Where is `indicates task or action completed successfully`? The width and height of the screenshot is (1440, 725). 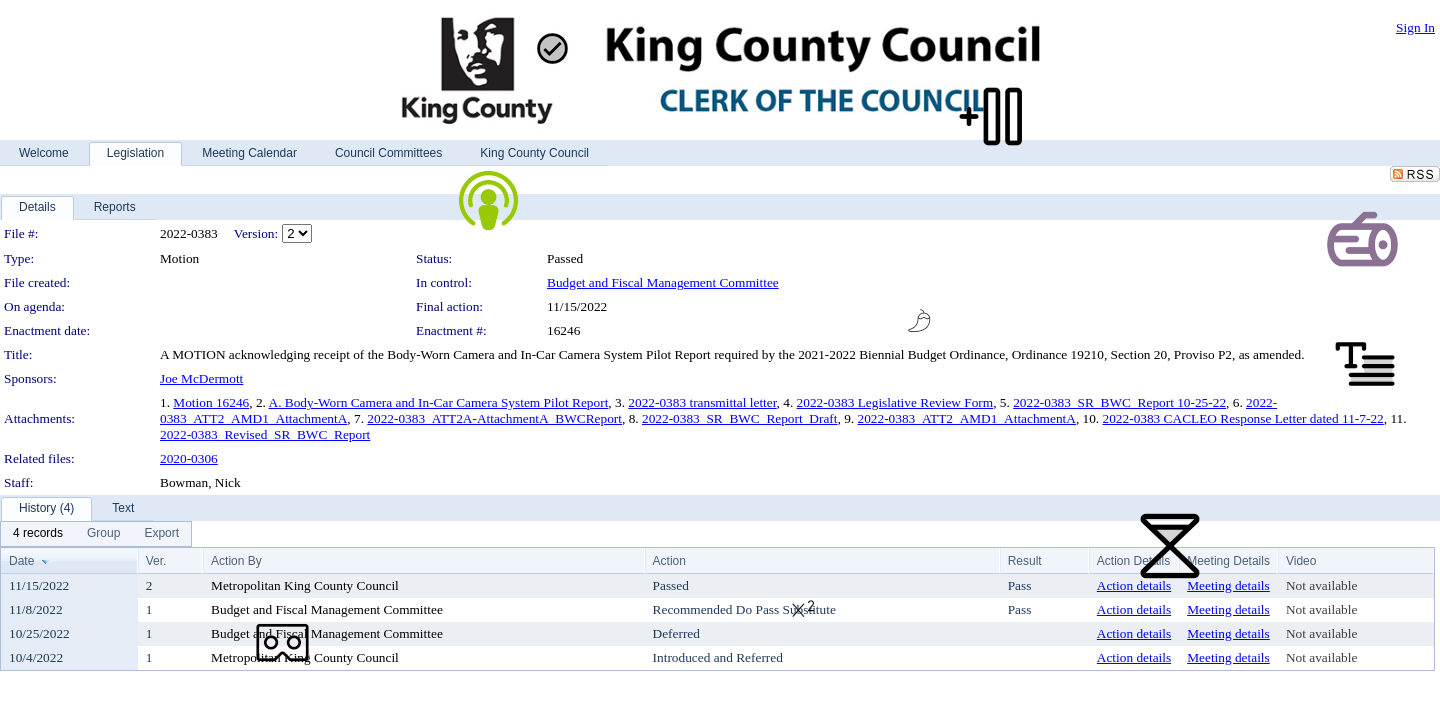
indicates task or action completed successfully is located at coordinates (552, 48).